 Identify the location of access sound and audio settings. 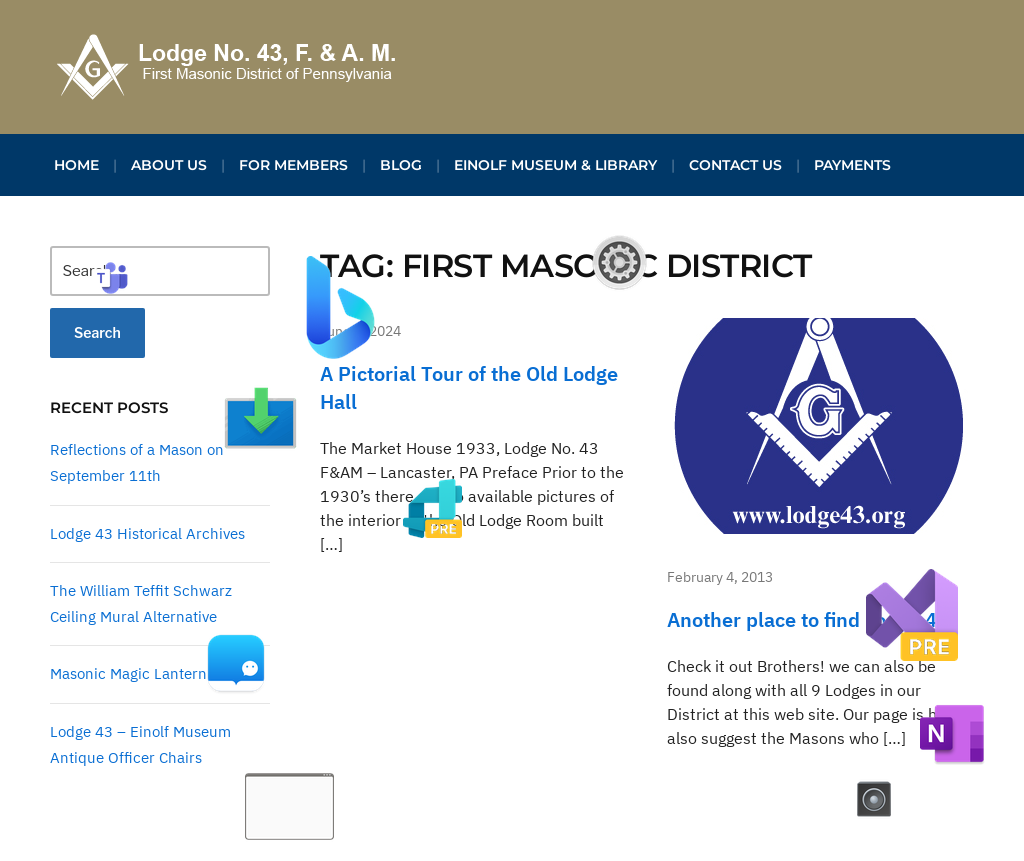
(874, 799).